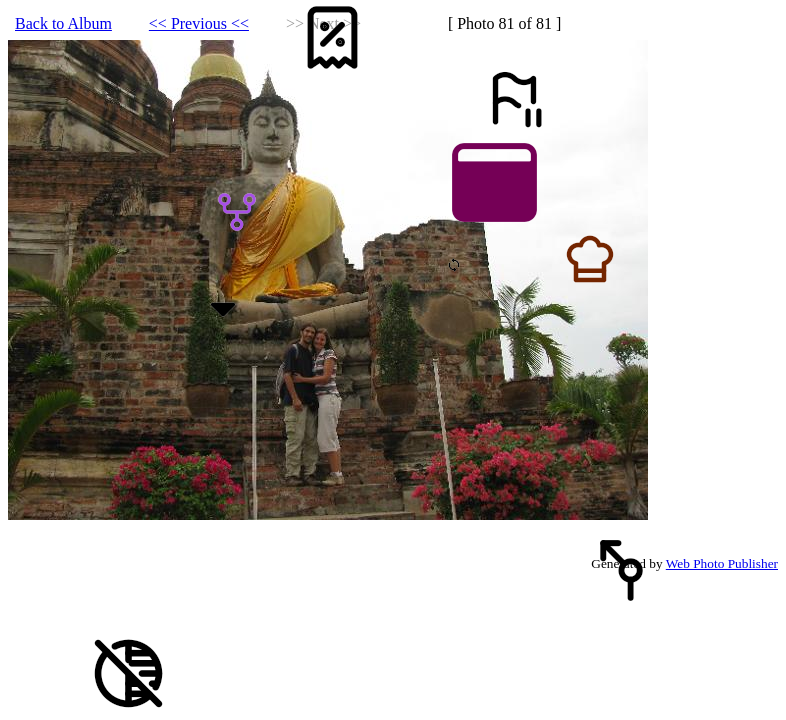  Describe the element at coordinates (454, 265) in the screenshot. I see `sync data across devices` at that location.